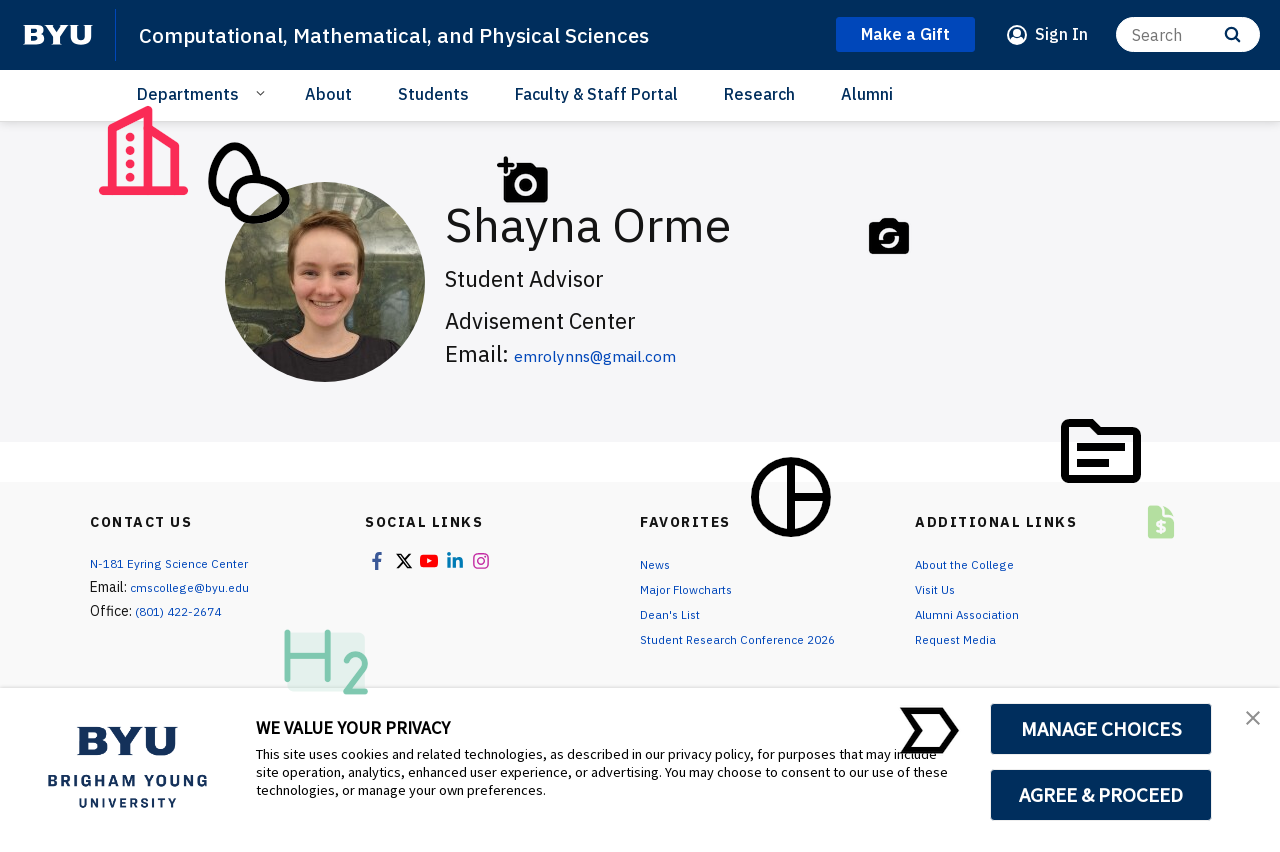 The height and width of the screenshot is (852, 1280). I want to click on add a new photo, so click(523, 180).